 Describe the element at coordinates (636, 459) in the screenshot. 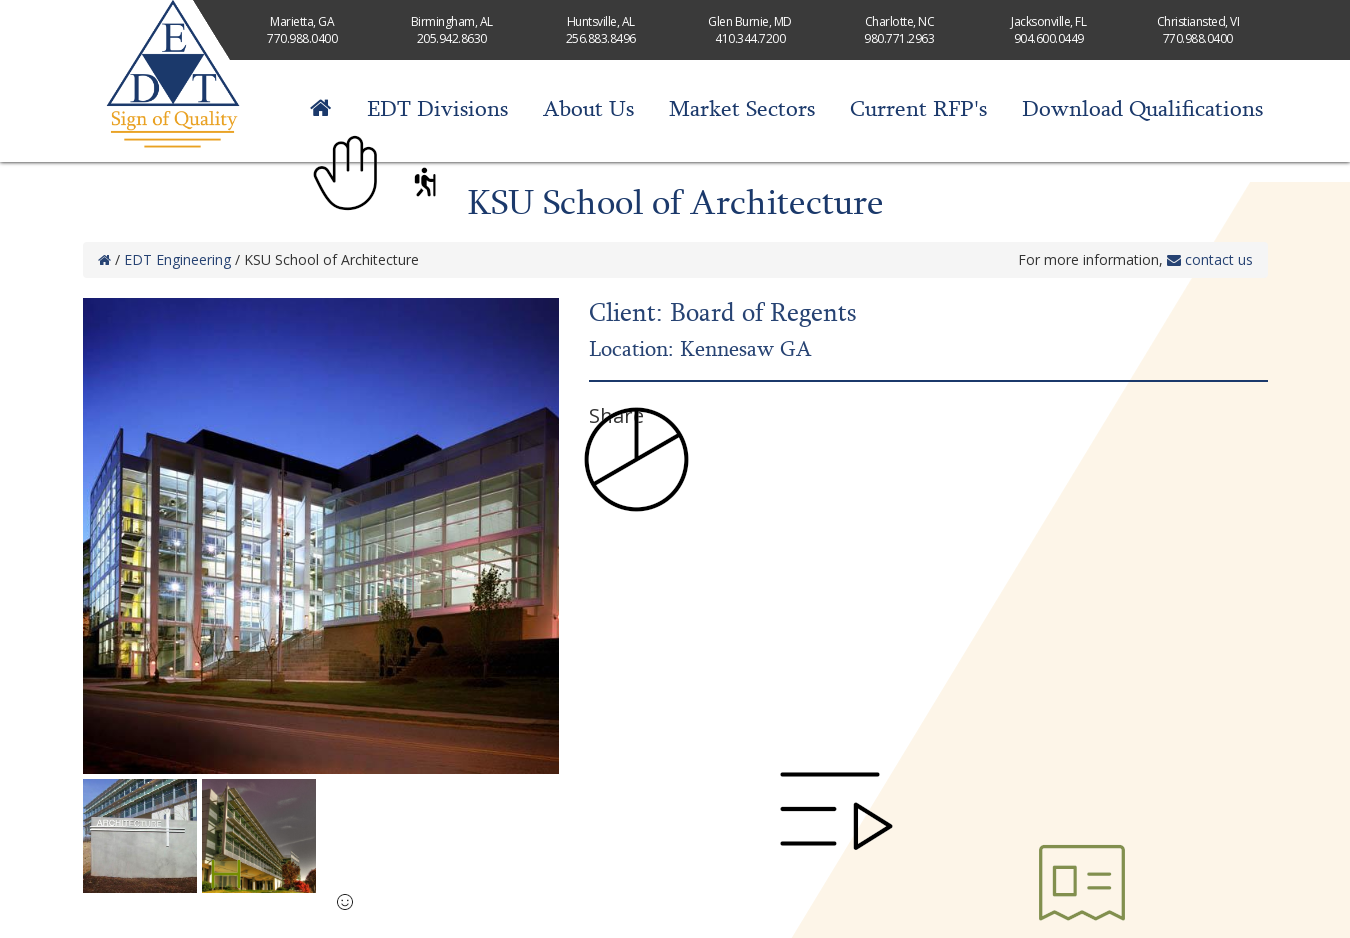

I see `view analytics or statistics breakdown` at that location.